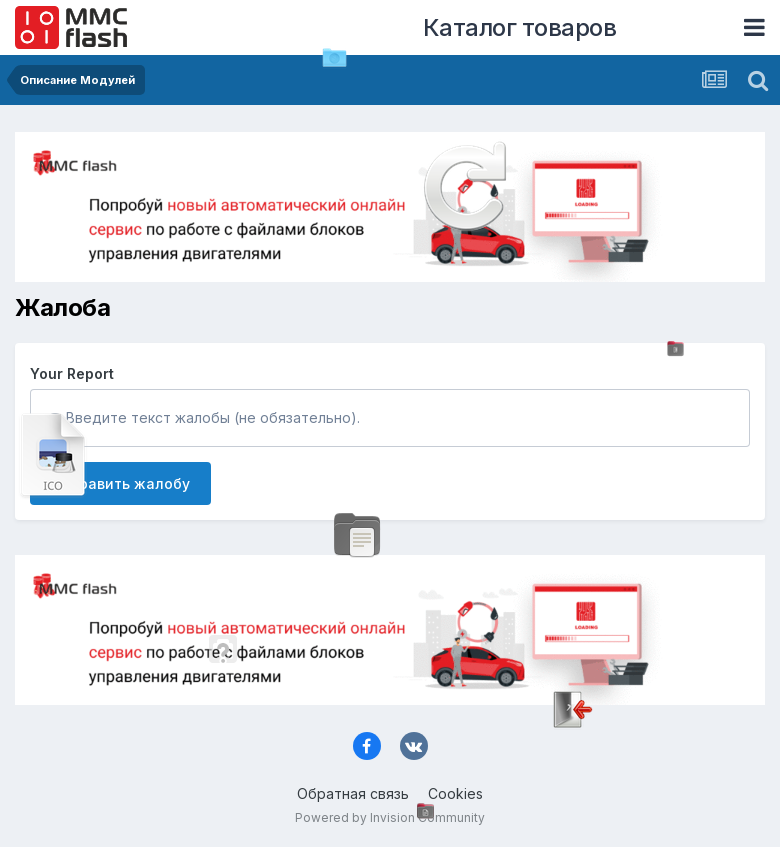 This screenshot has height=847, width=780. I want to click on open server applications folder, so click(334, 57).